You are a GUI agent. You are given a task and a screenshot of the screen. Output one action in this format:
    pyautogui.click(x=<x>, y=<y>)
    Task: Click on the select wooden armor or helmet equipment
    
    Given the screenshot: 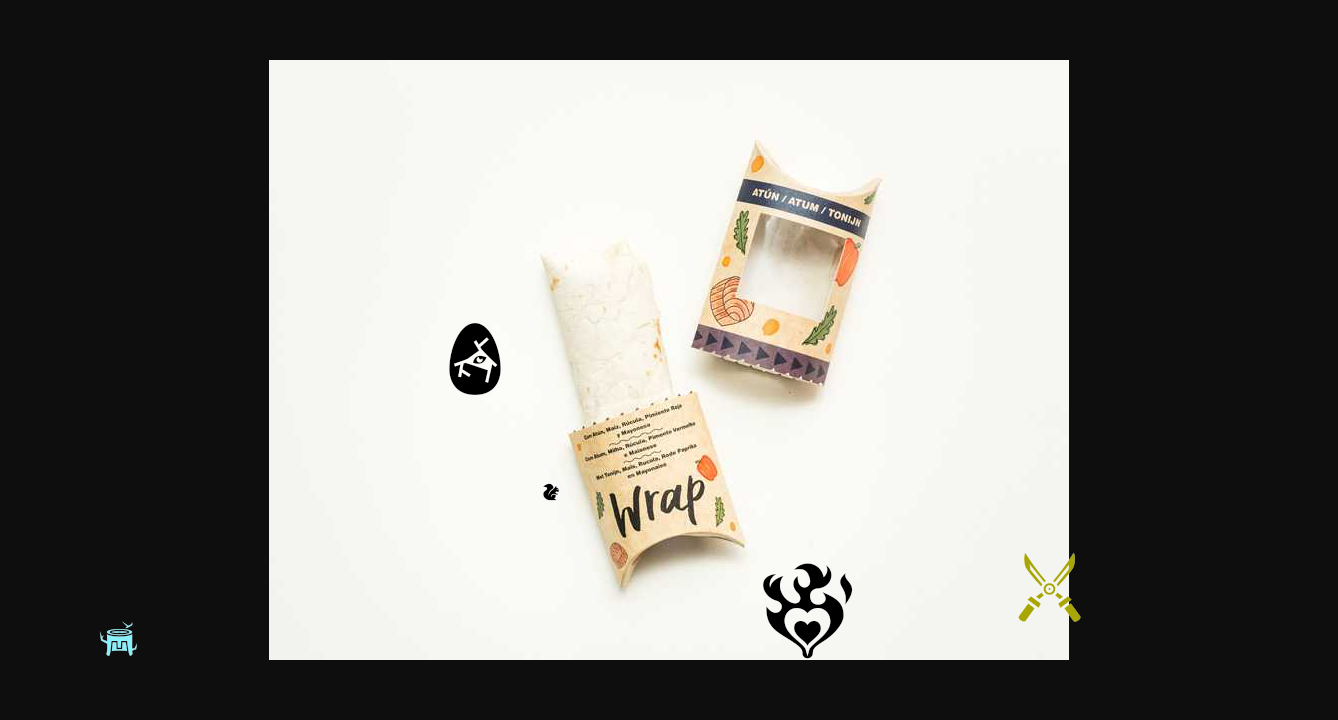 What is the action you would take?
    pyautogui.click(x=118, y=638)
    